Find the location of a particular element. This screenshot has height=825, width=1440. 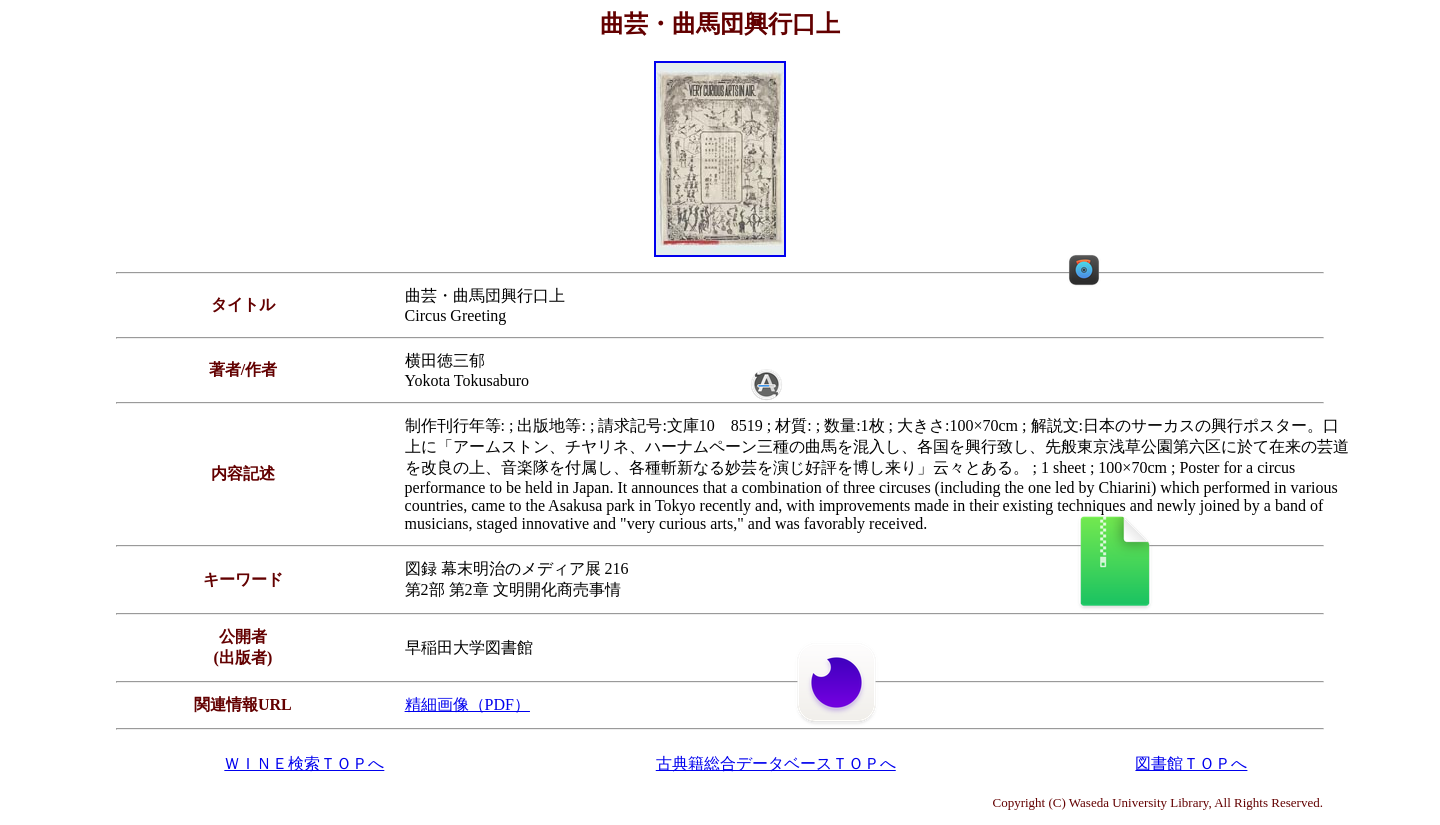

open handbrake video transcoder app is located at coordinates (1084, 270).